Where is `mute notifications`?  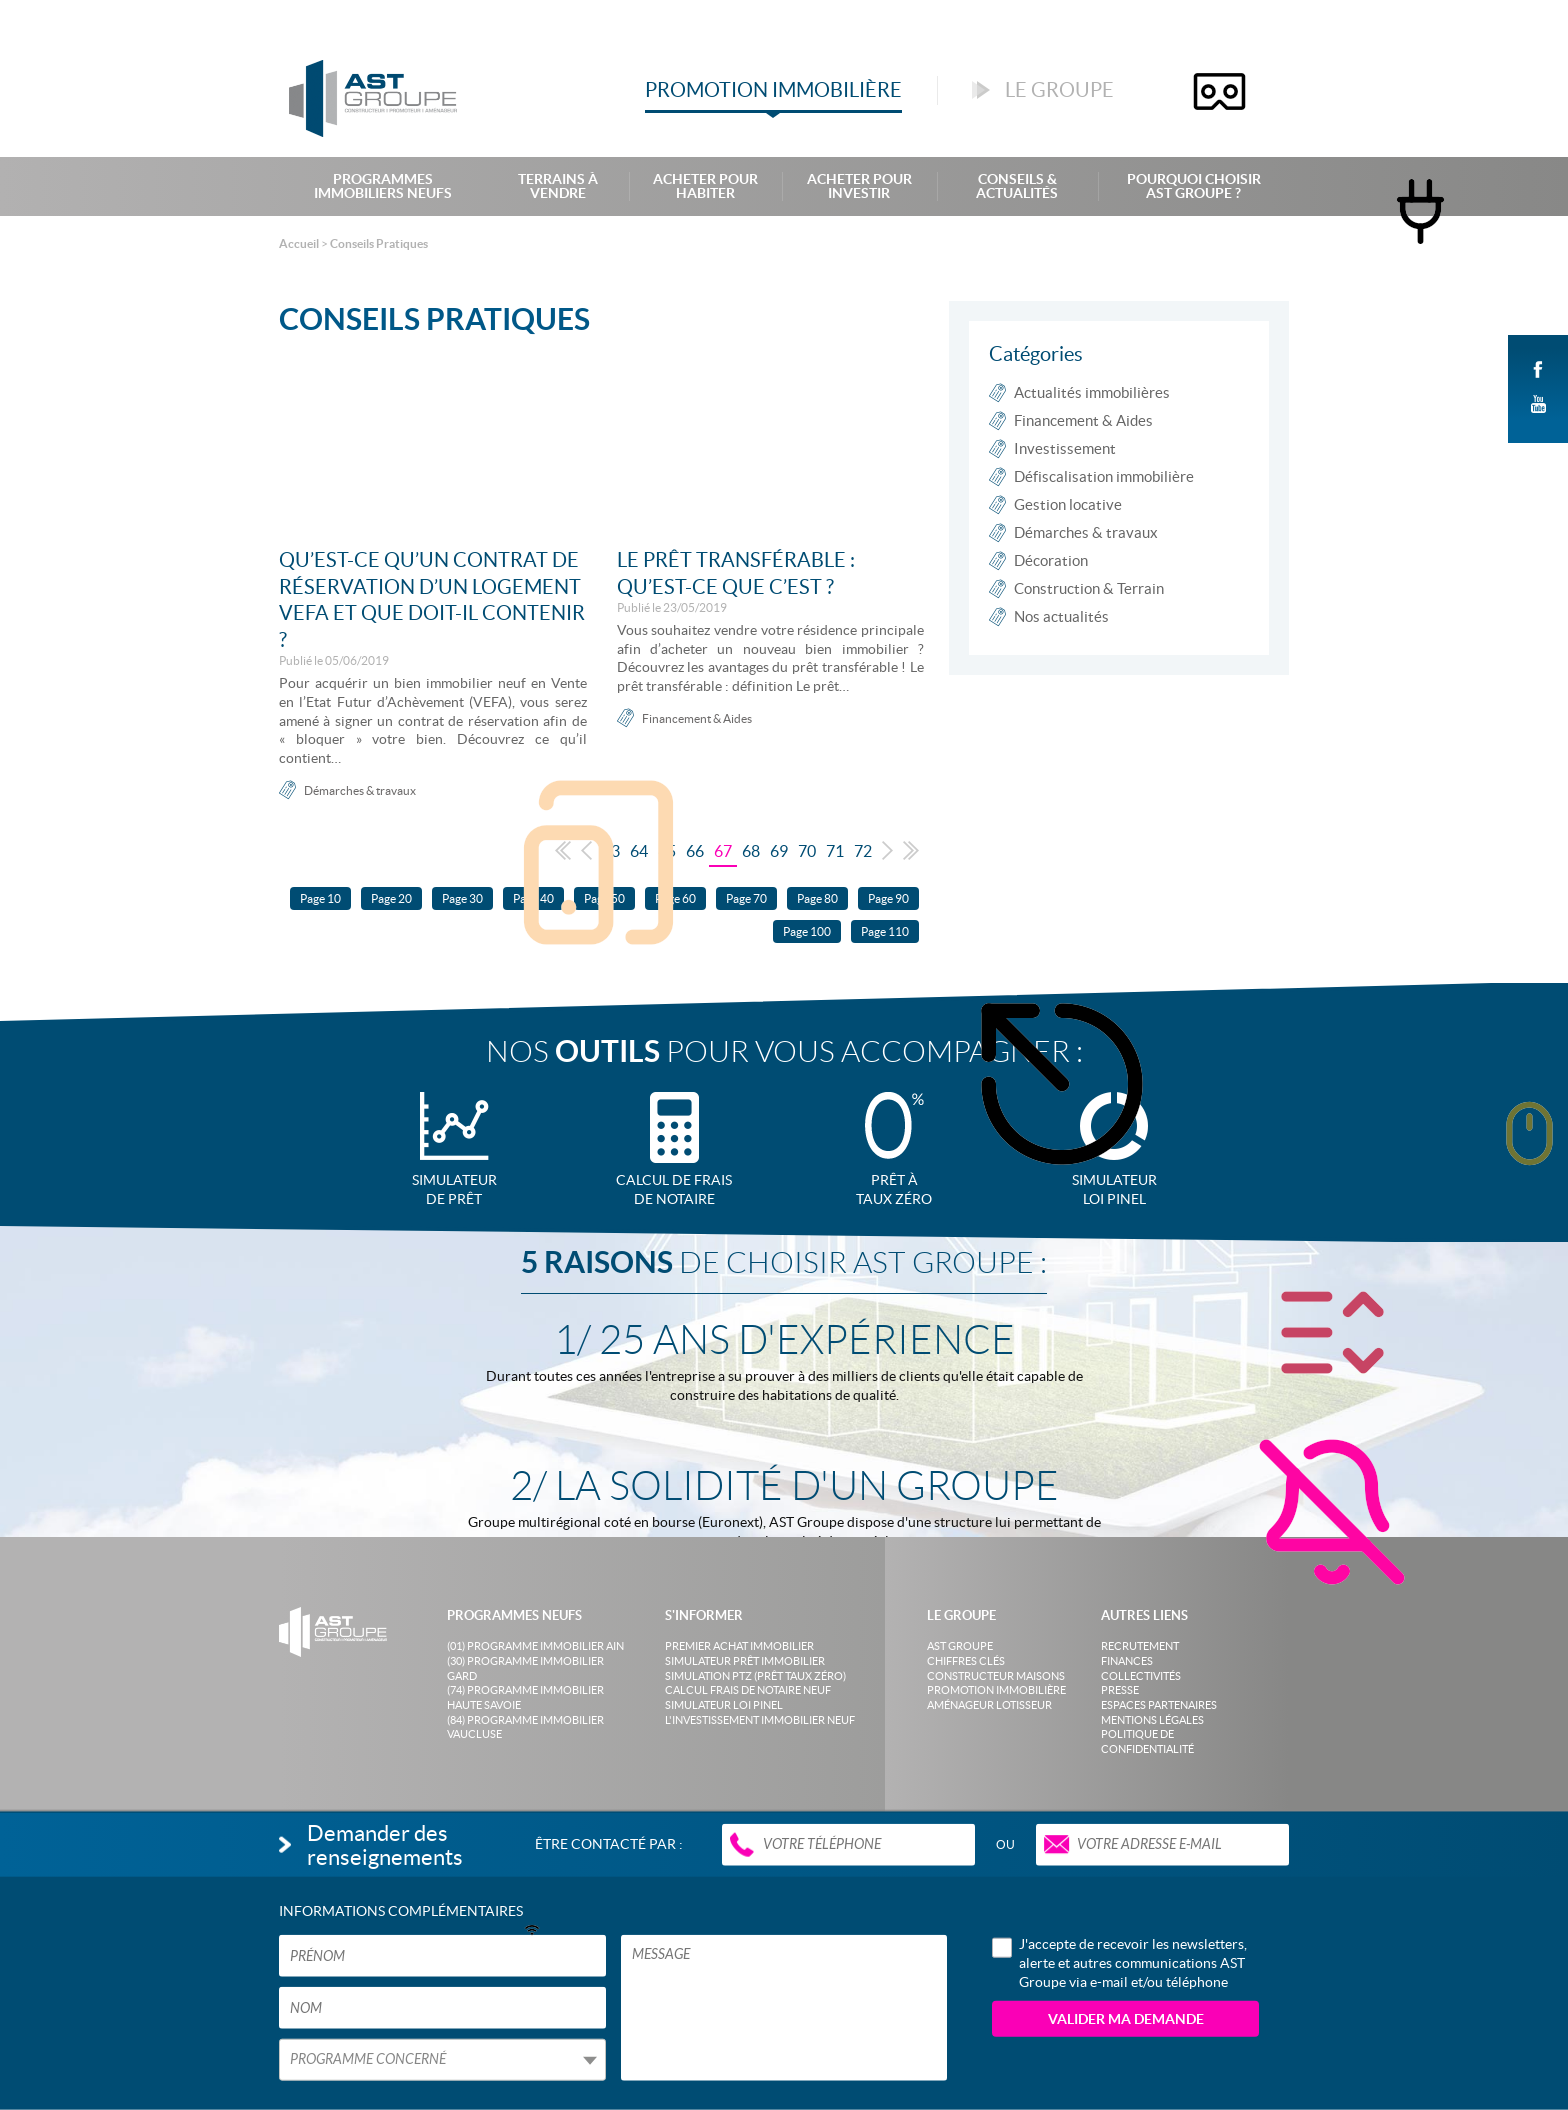
mute notifications is located at coordinates (1332, 1512).